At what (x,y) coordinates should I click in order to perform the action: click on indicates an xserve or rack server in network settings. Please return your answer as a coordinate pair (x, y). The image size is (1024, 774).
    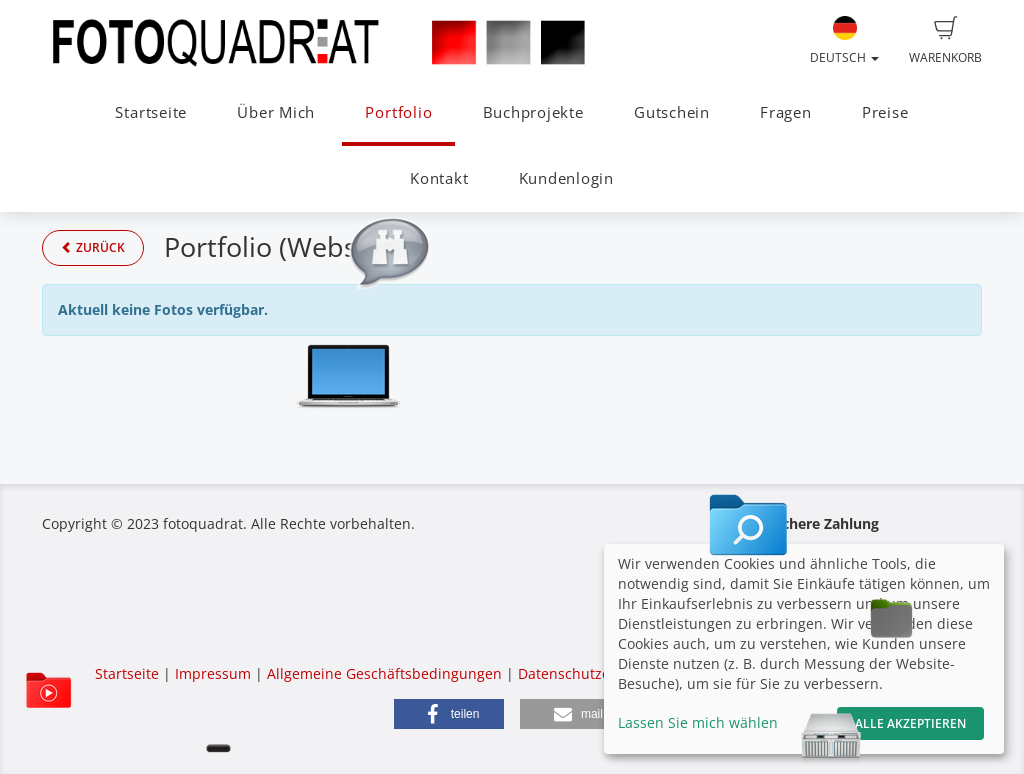
    Looking at the image, I should click on (831, 734).